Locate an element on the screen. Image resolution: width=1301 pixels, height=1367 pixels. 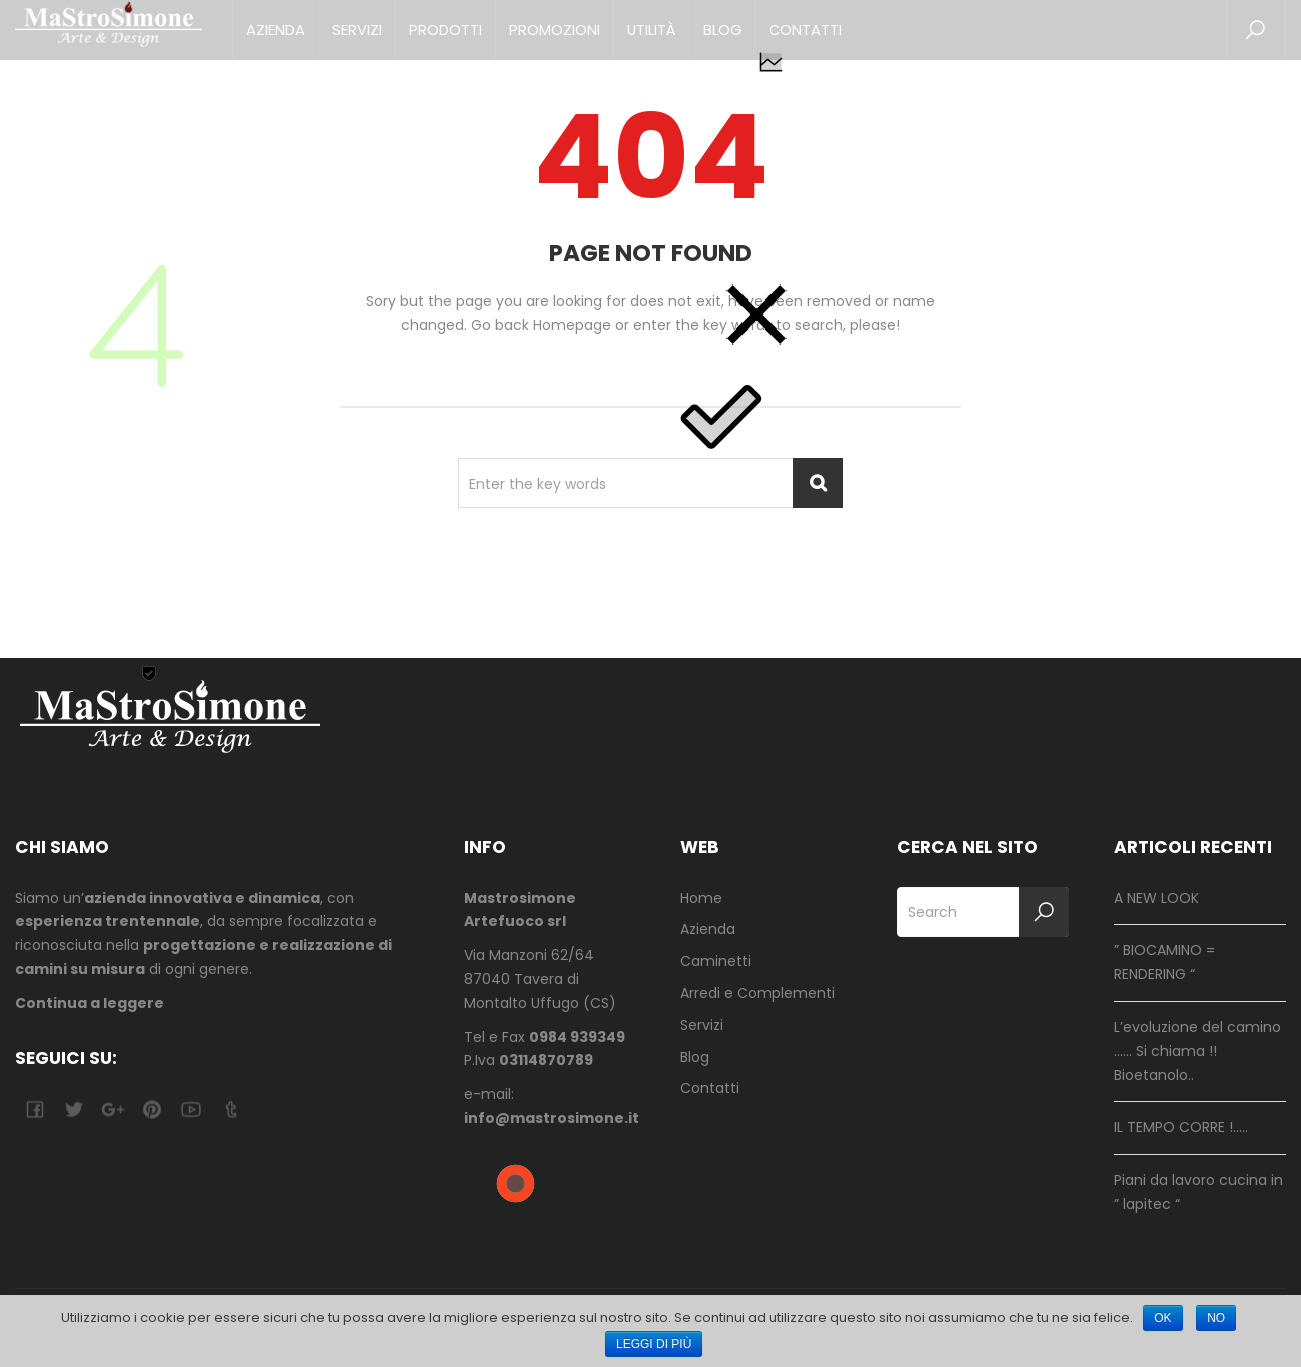
indicates an unread notification or new item is located at coordinates (515, 1183).